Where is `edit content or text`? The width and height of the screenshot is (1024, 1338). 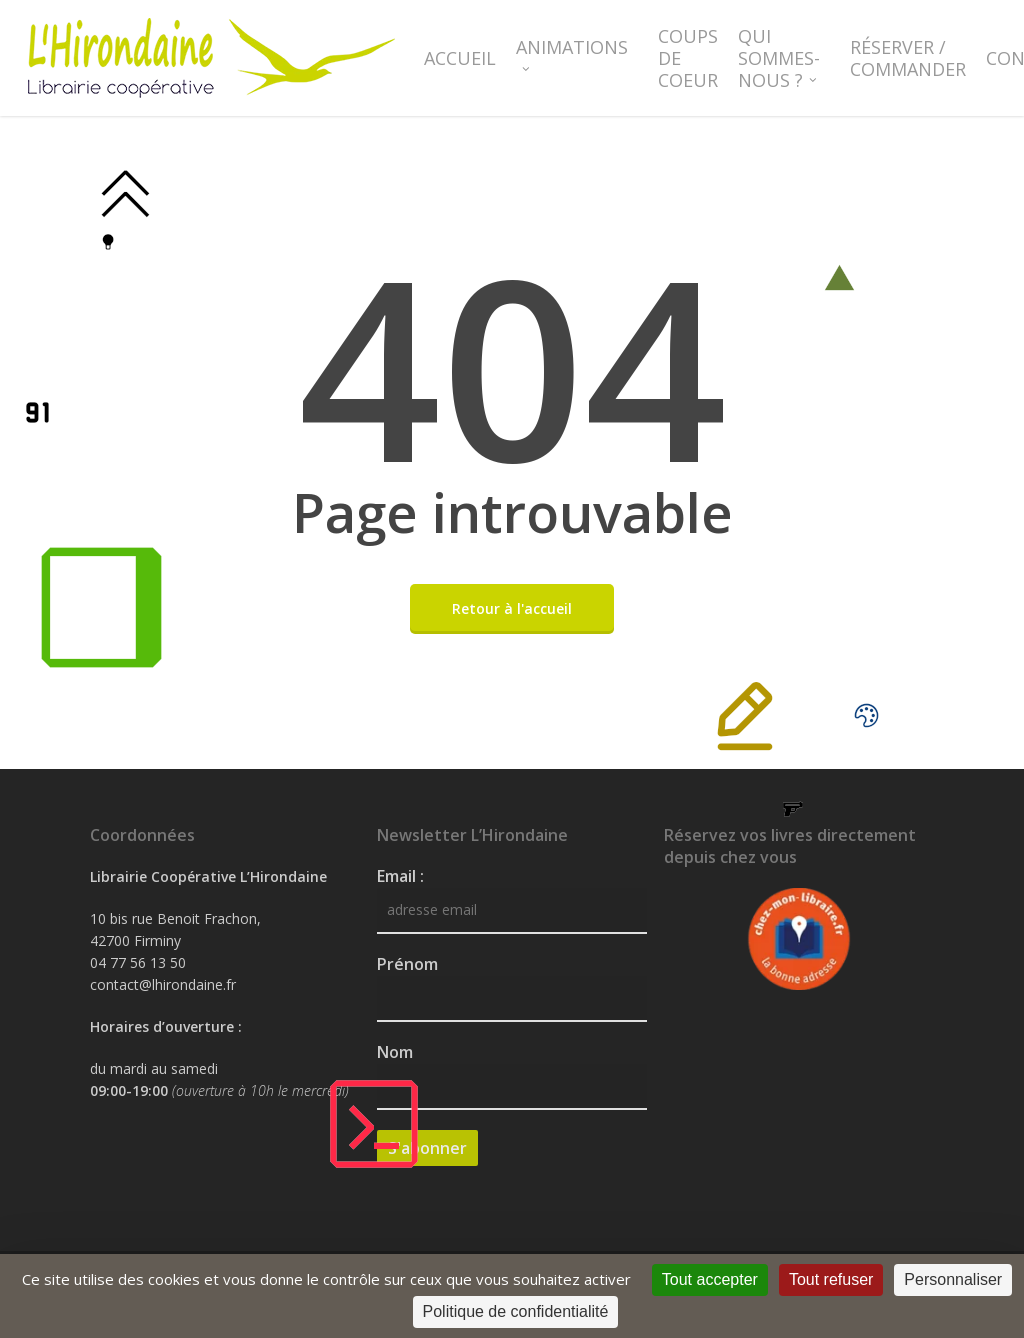
edit content or text is located at coordinates (745, 716).